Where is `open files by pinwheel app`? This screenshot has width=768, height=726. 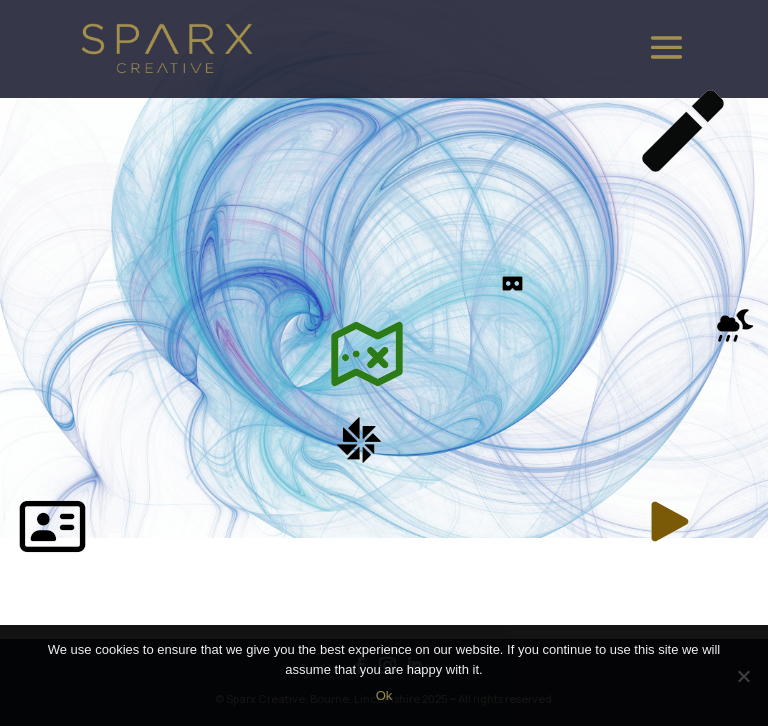
open files by pinwheel app is located at coordinates (359, 440).